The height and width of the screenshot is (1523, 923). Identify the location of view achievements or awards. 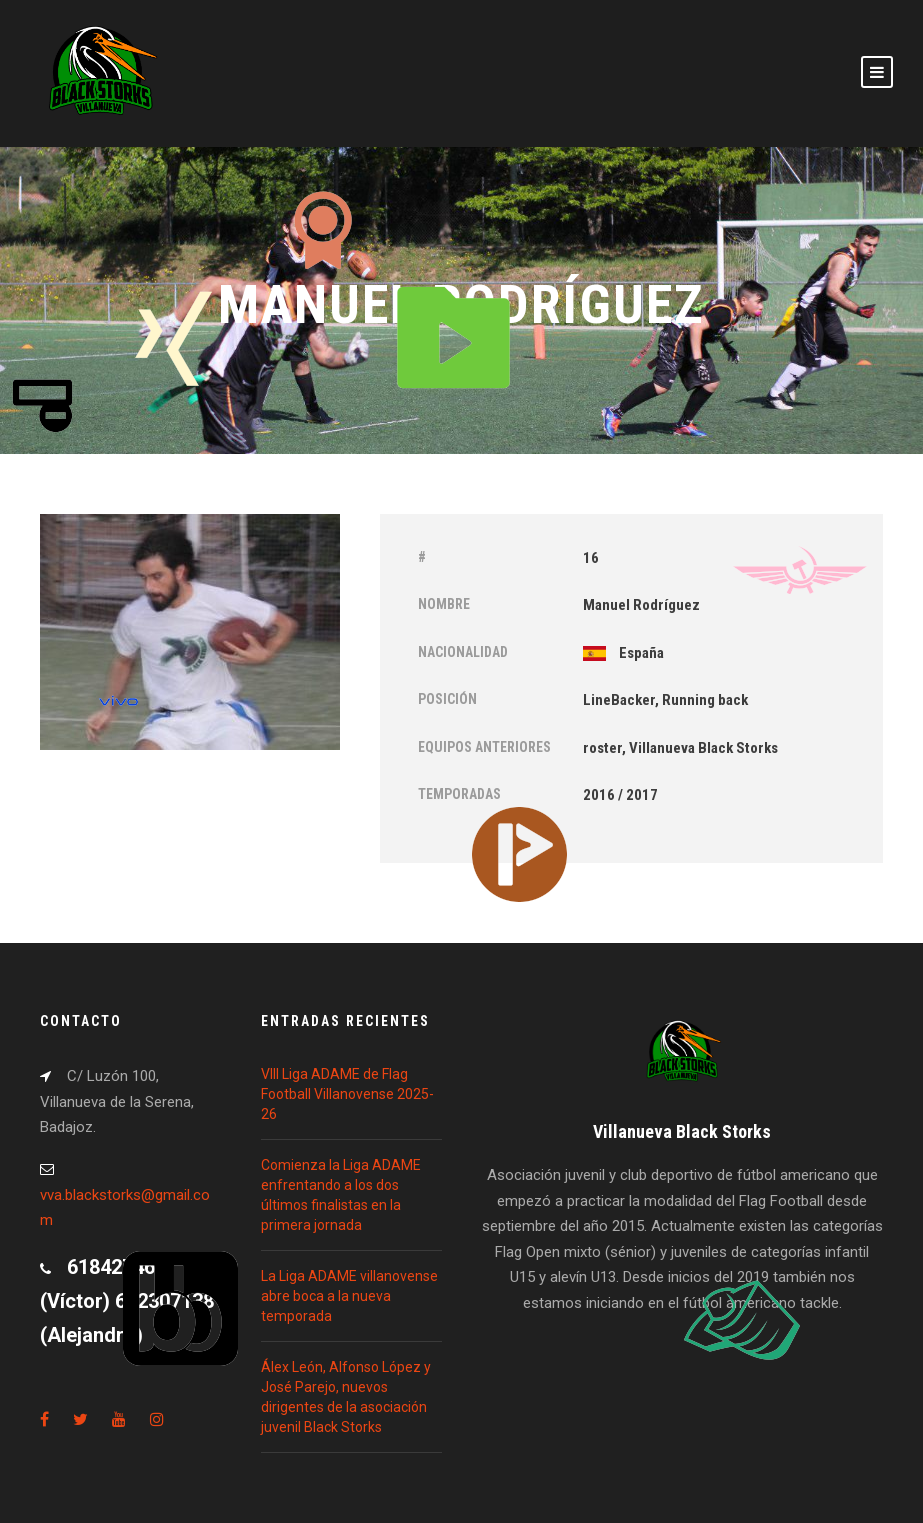
(323, 231).